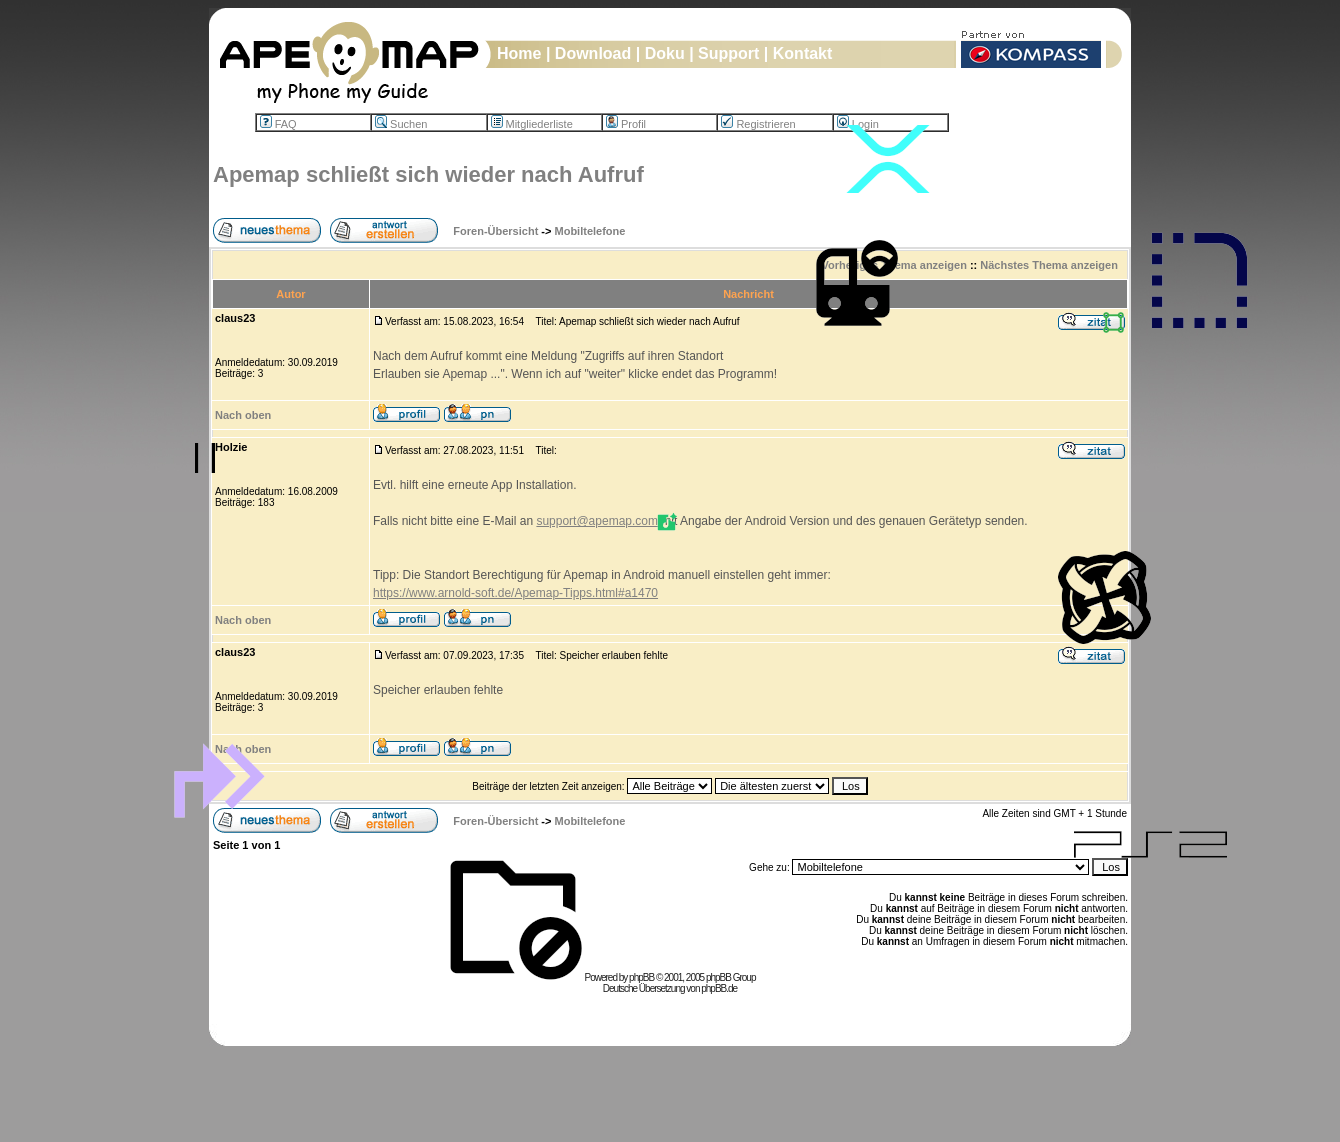 Image resolution: width=1340 pixels, height=1142 pixels. I want to click on ai-powered music or audio generation, so click(666, 522).